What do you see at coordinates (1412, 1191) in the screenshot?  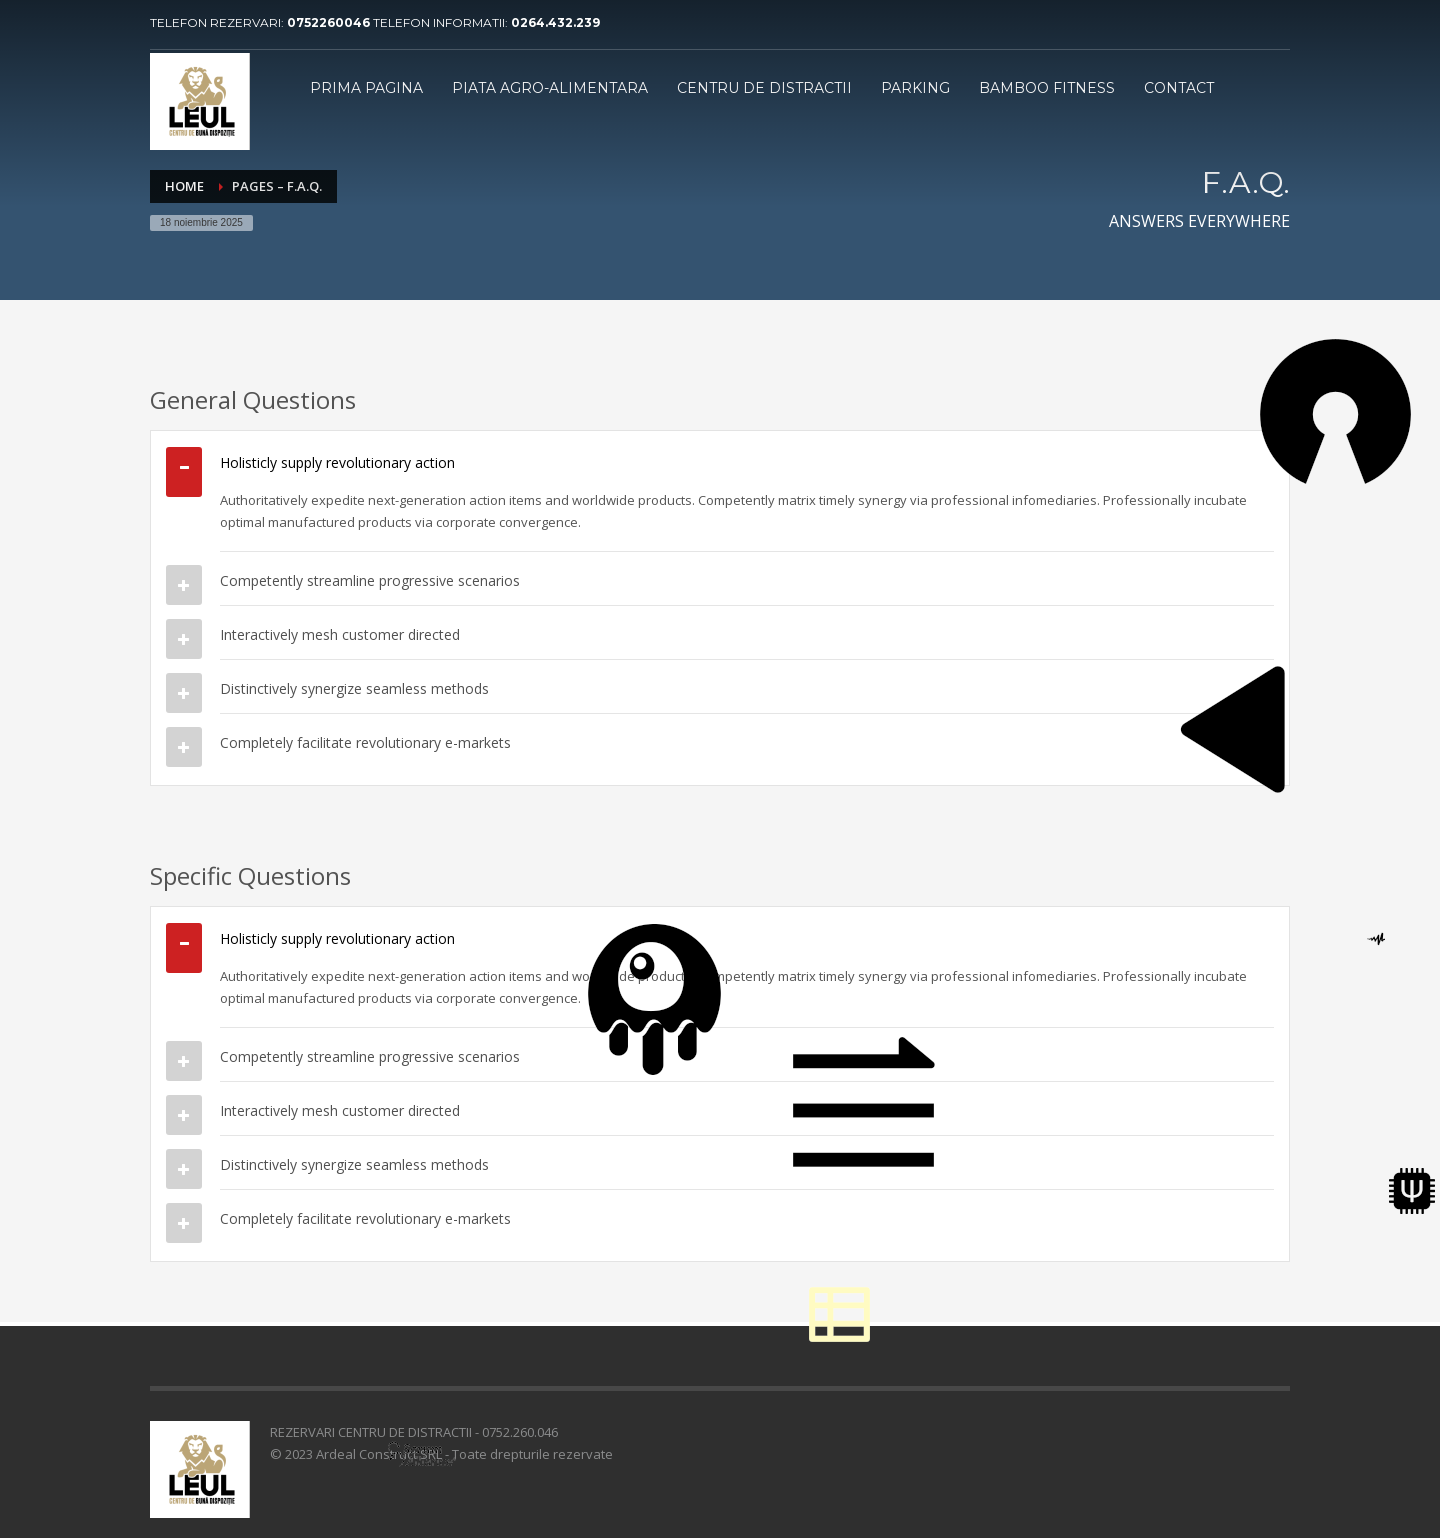 I see `QMK firmware project logo` at bounding box center [1412, 1191].